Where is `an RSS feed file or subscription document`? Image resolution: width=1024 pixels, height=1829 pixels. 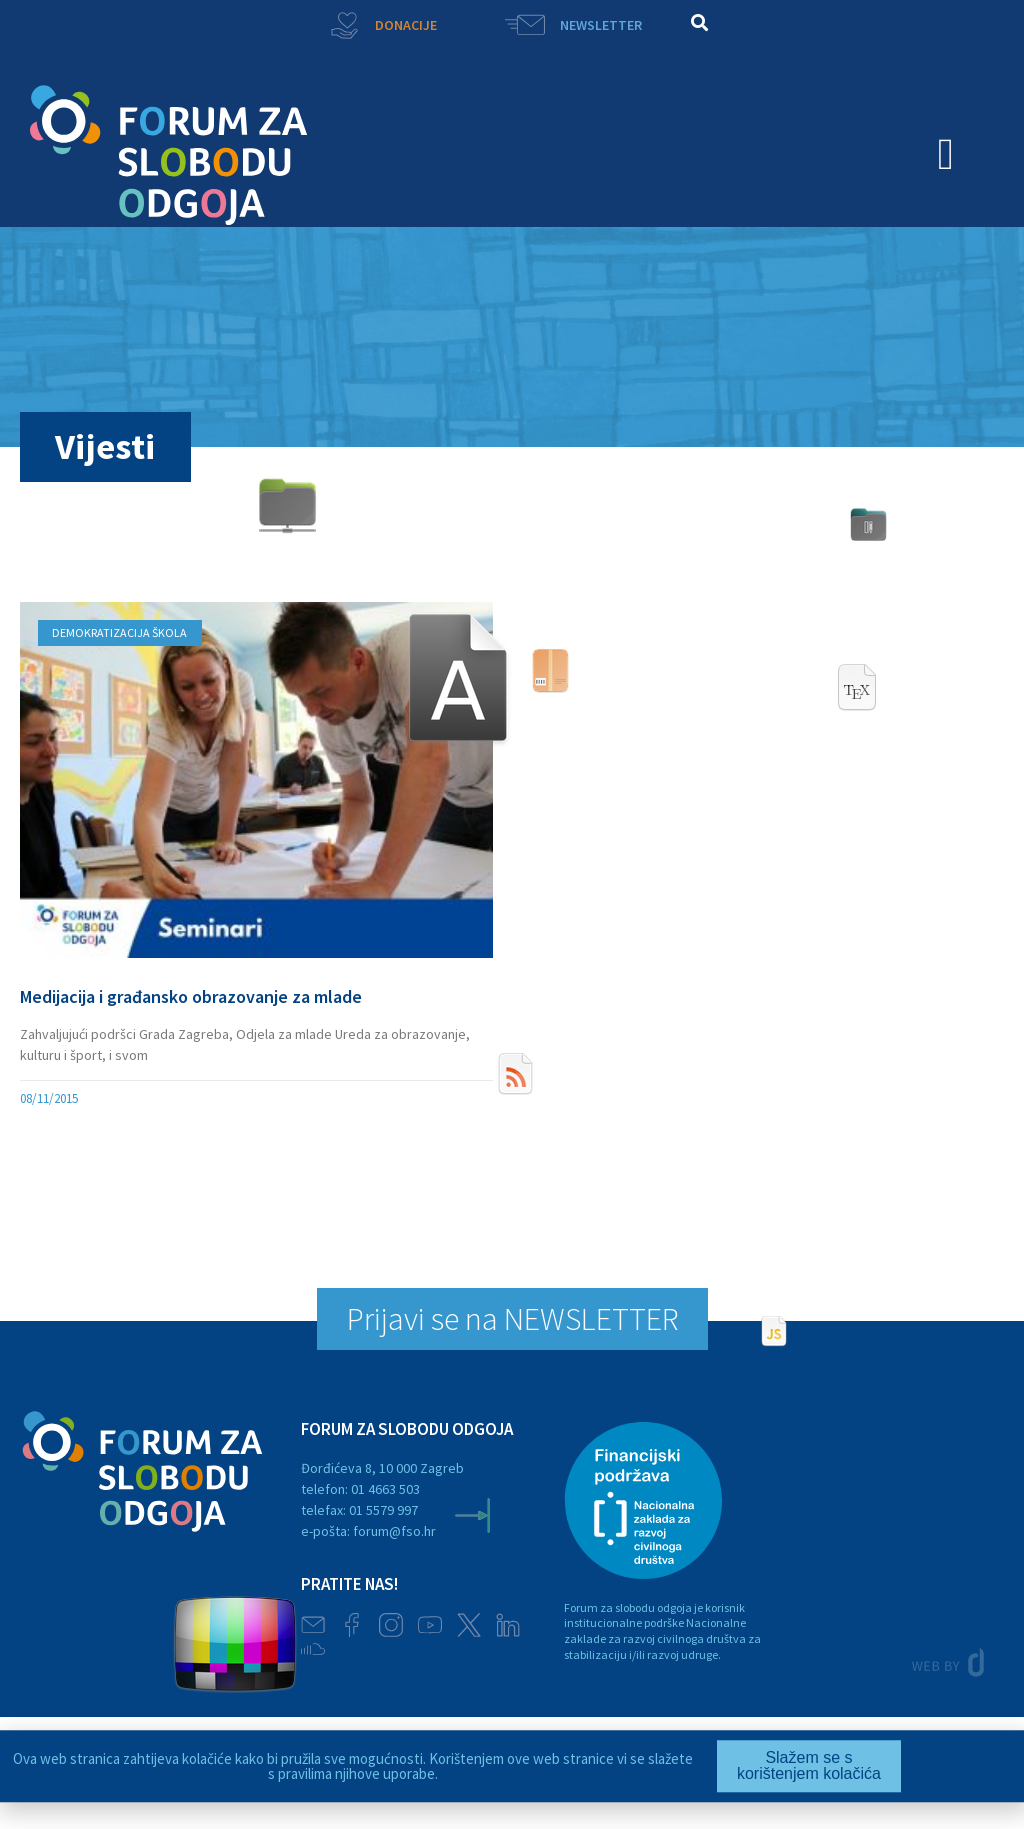 an RSS feed file or subscription document is located at coordinates (515, 1073).